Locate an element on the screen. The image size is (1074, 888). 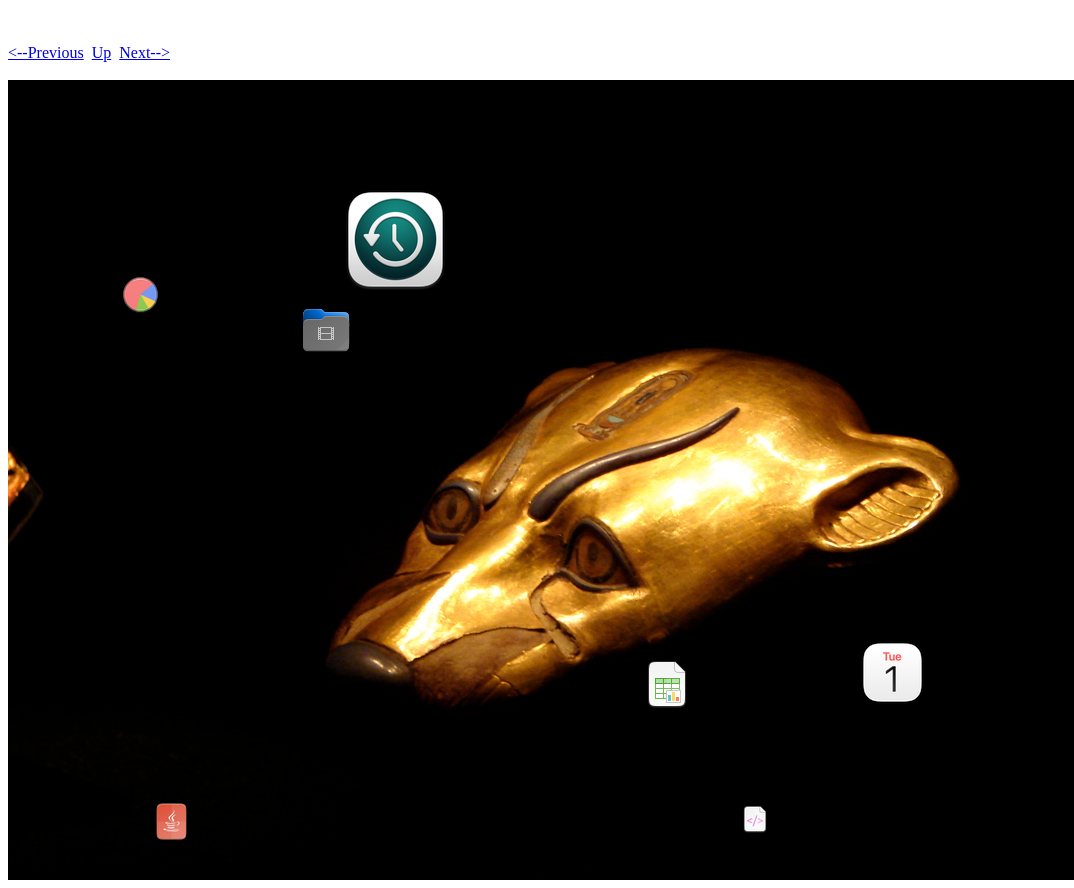
open your videos folder is located at coordinates (326, 330).